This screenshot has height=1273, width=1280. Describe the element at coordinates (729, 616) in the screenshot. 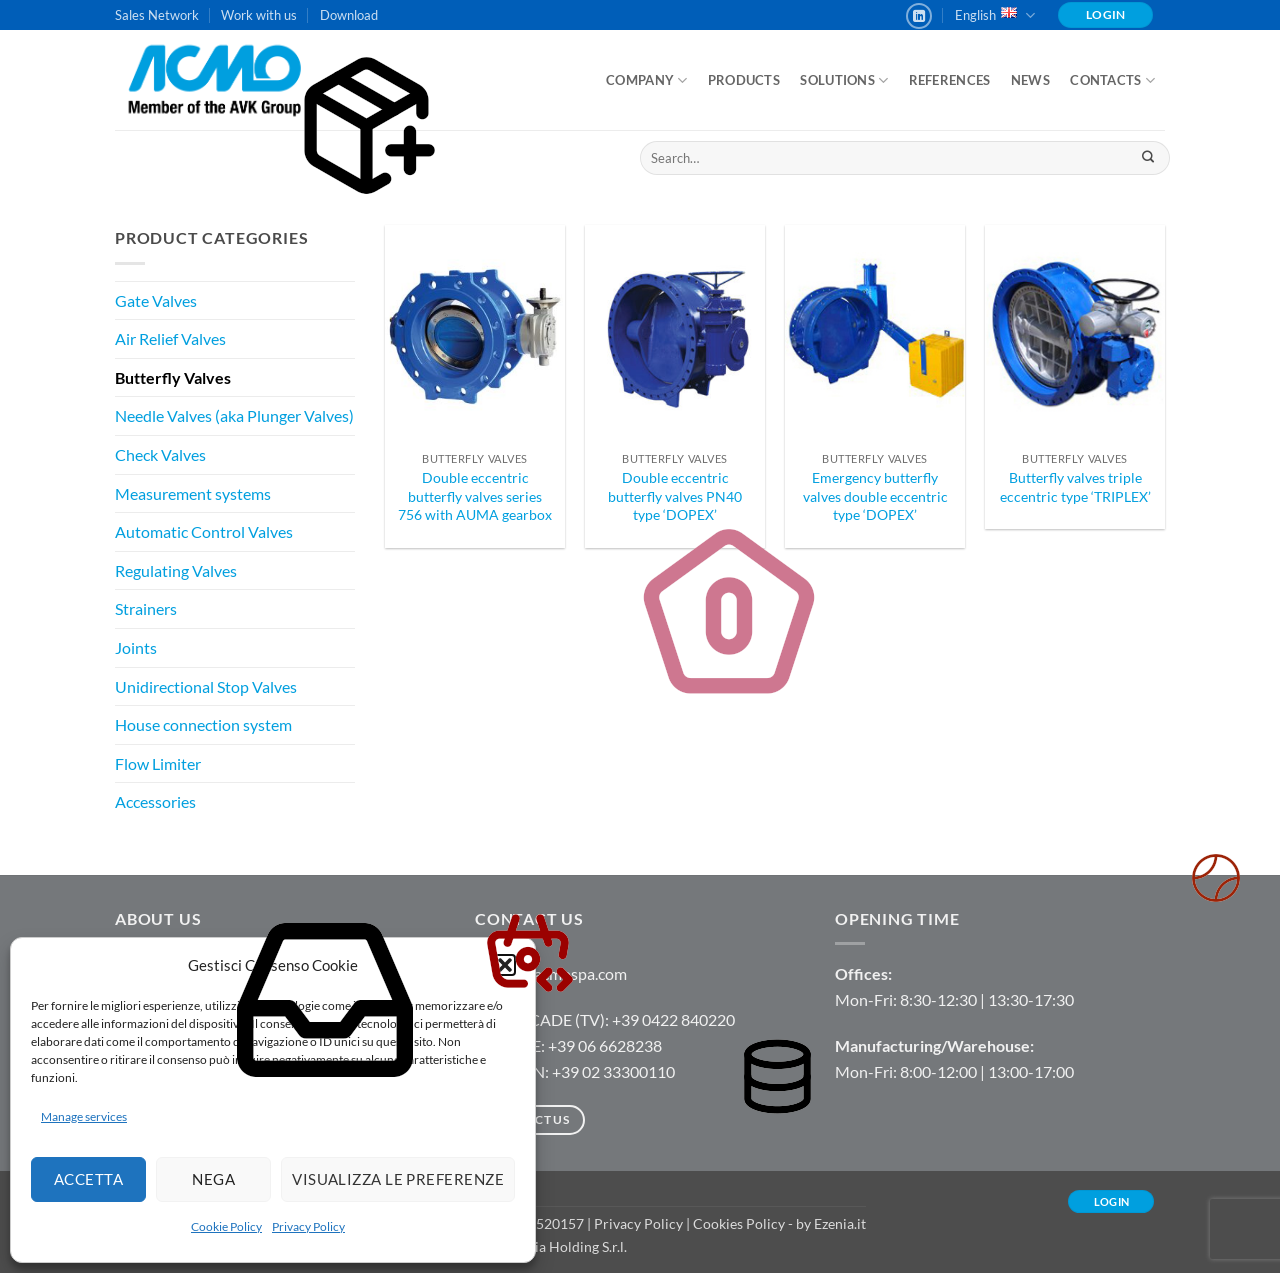

I see `indicates item zero or starting position in a sequence` at that location.